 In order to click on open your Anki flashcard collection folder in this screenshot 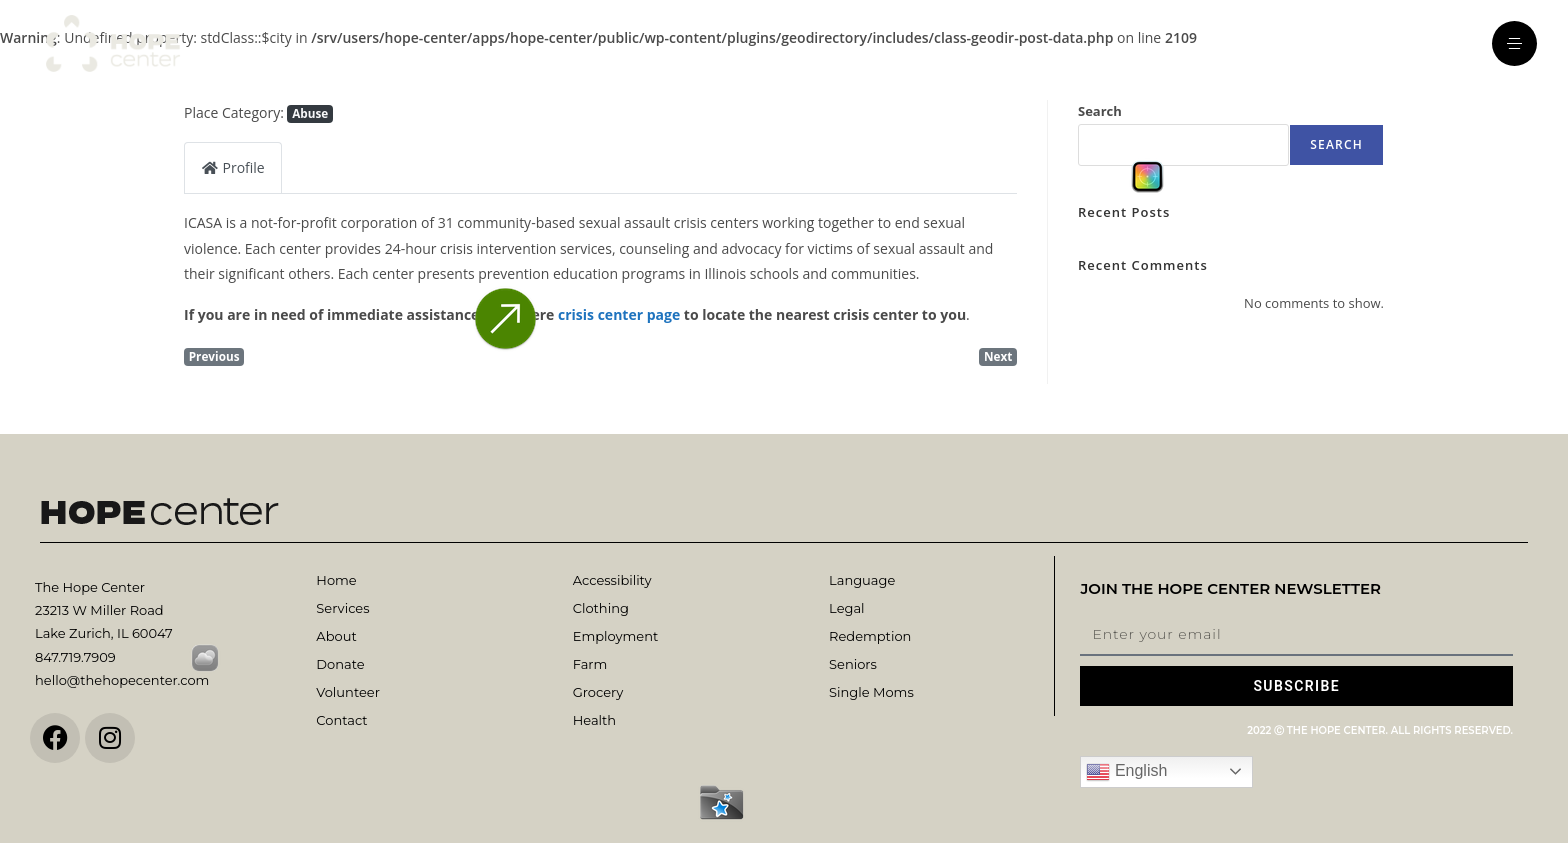, I will do `click(721, 803)`.